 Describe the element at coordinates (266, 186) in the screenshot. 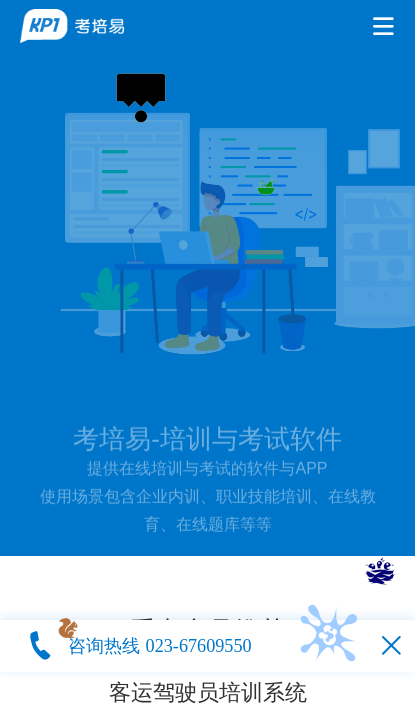

I see `view healthy food or nutrition options` at that location.